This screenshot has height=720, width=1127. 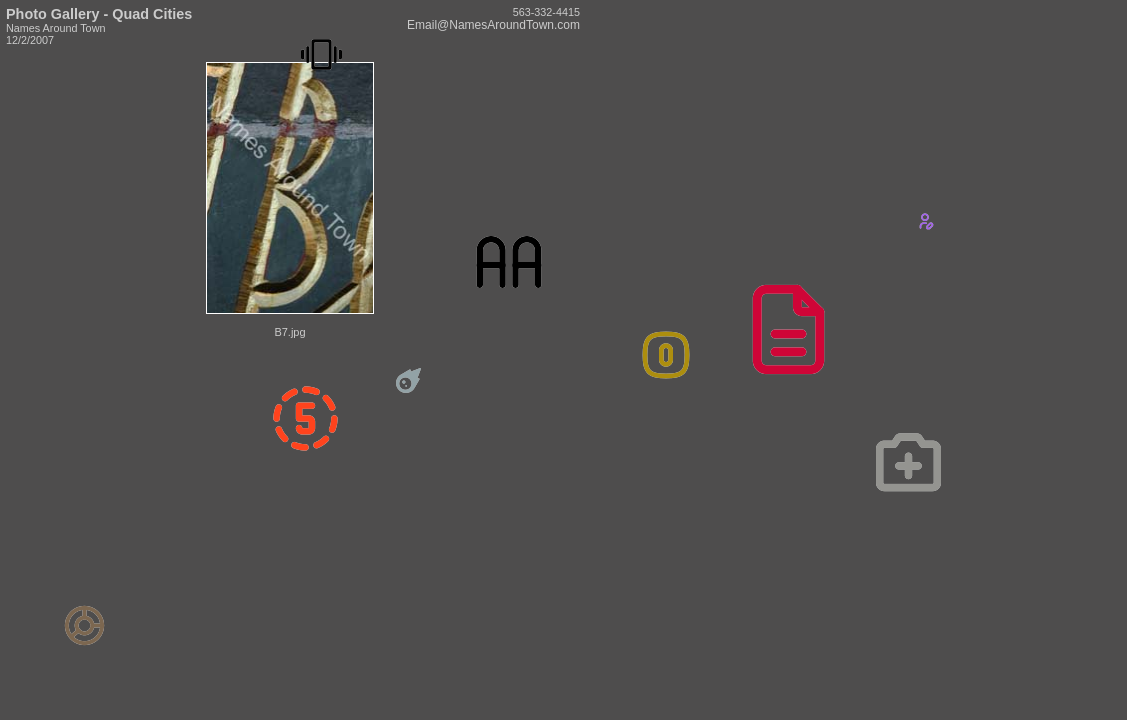 I want to click on enable vibration mode for notifications, so click(x=321, y=54).